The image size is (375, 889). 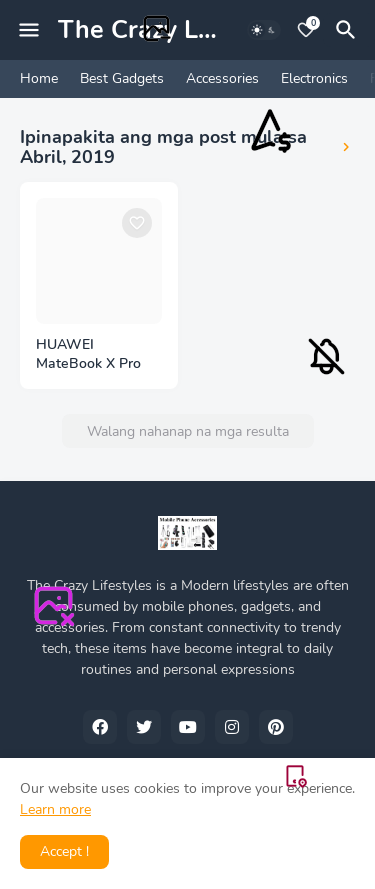 What do you see at coordinates (53, 605) in the screenshot?
I see `remove or delete a photo` at bounding box center [53, 605].